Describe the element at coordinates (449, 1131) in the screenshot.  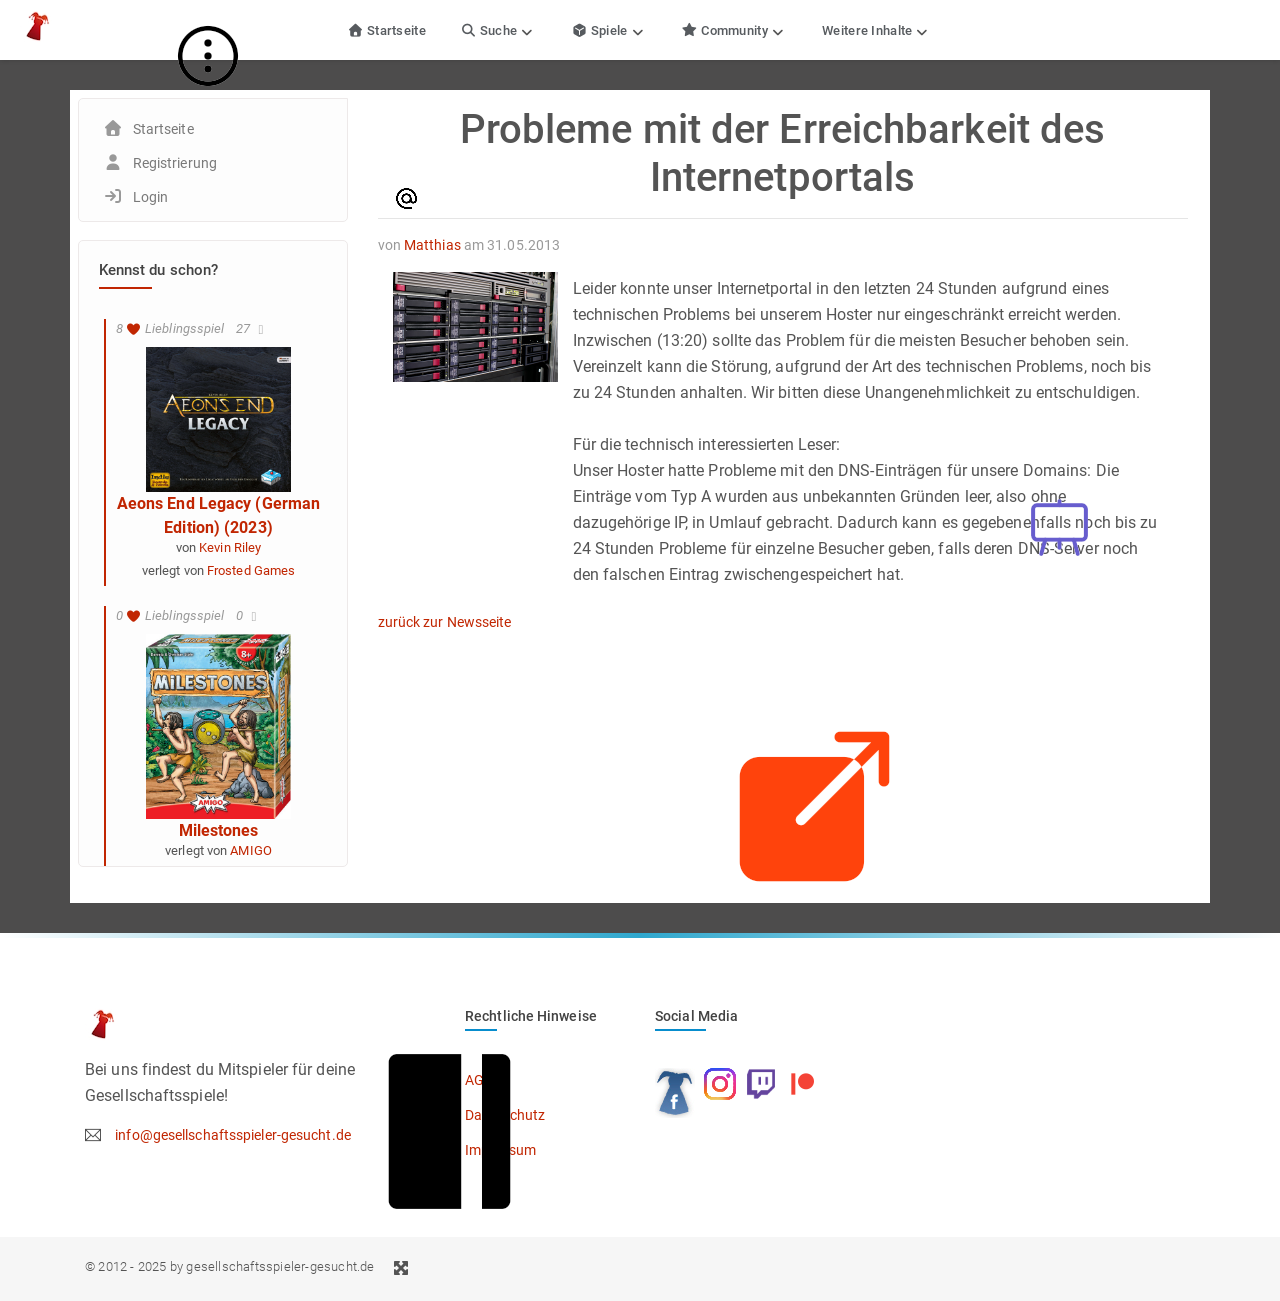
I see `open your journal or diary` at that location.